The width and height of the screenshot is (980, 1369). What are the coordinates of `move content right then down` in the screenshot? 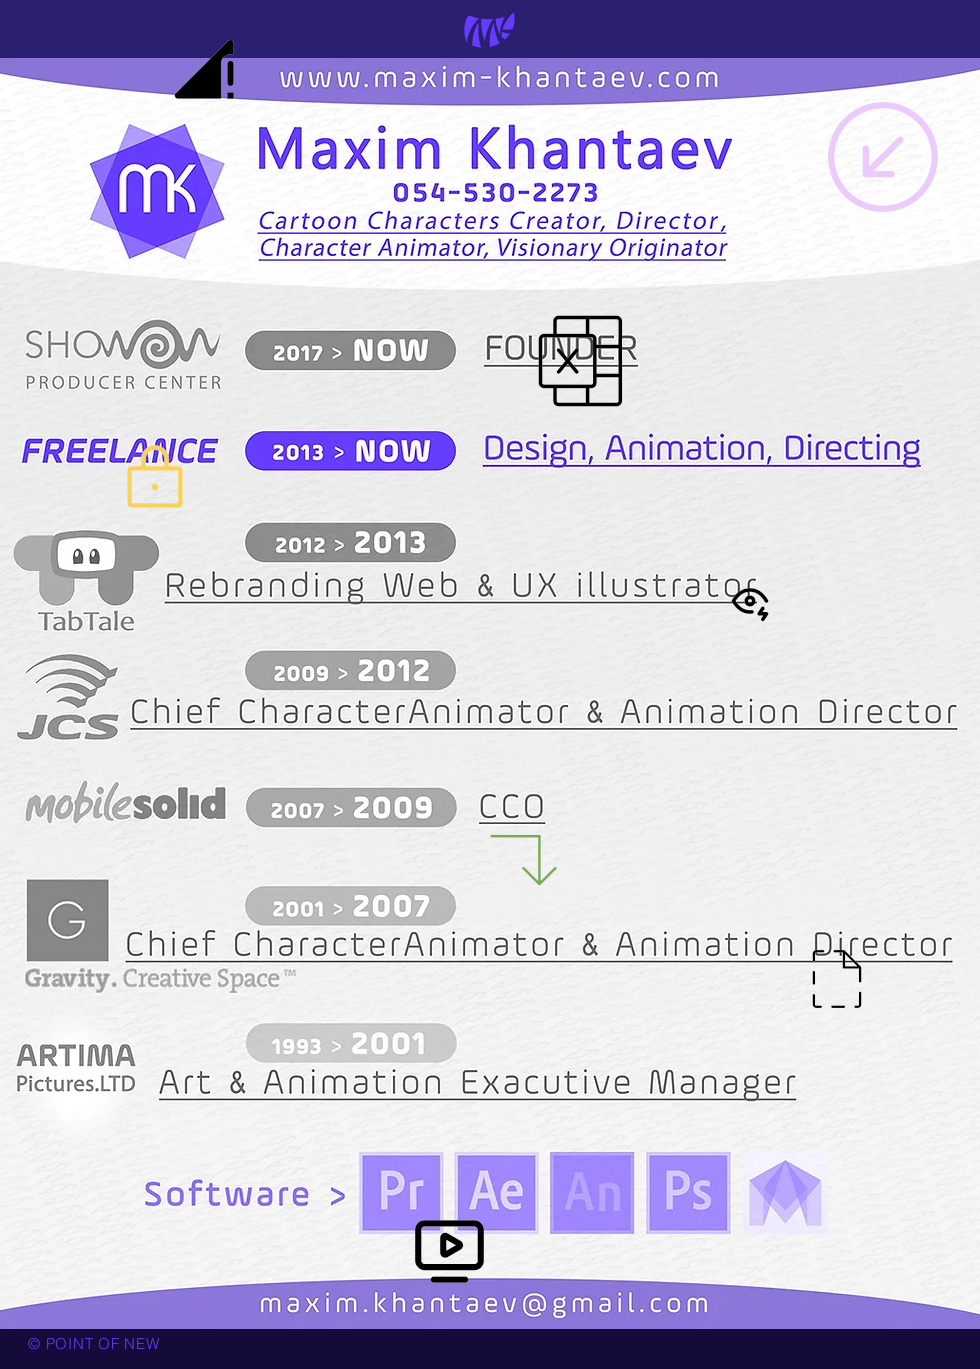 It's located at (523, 857).